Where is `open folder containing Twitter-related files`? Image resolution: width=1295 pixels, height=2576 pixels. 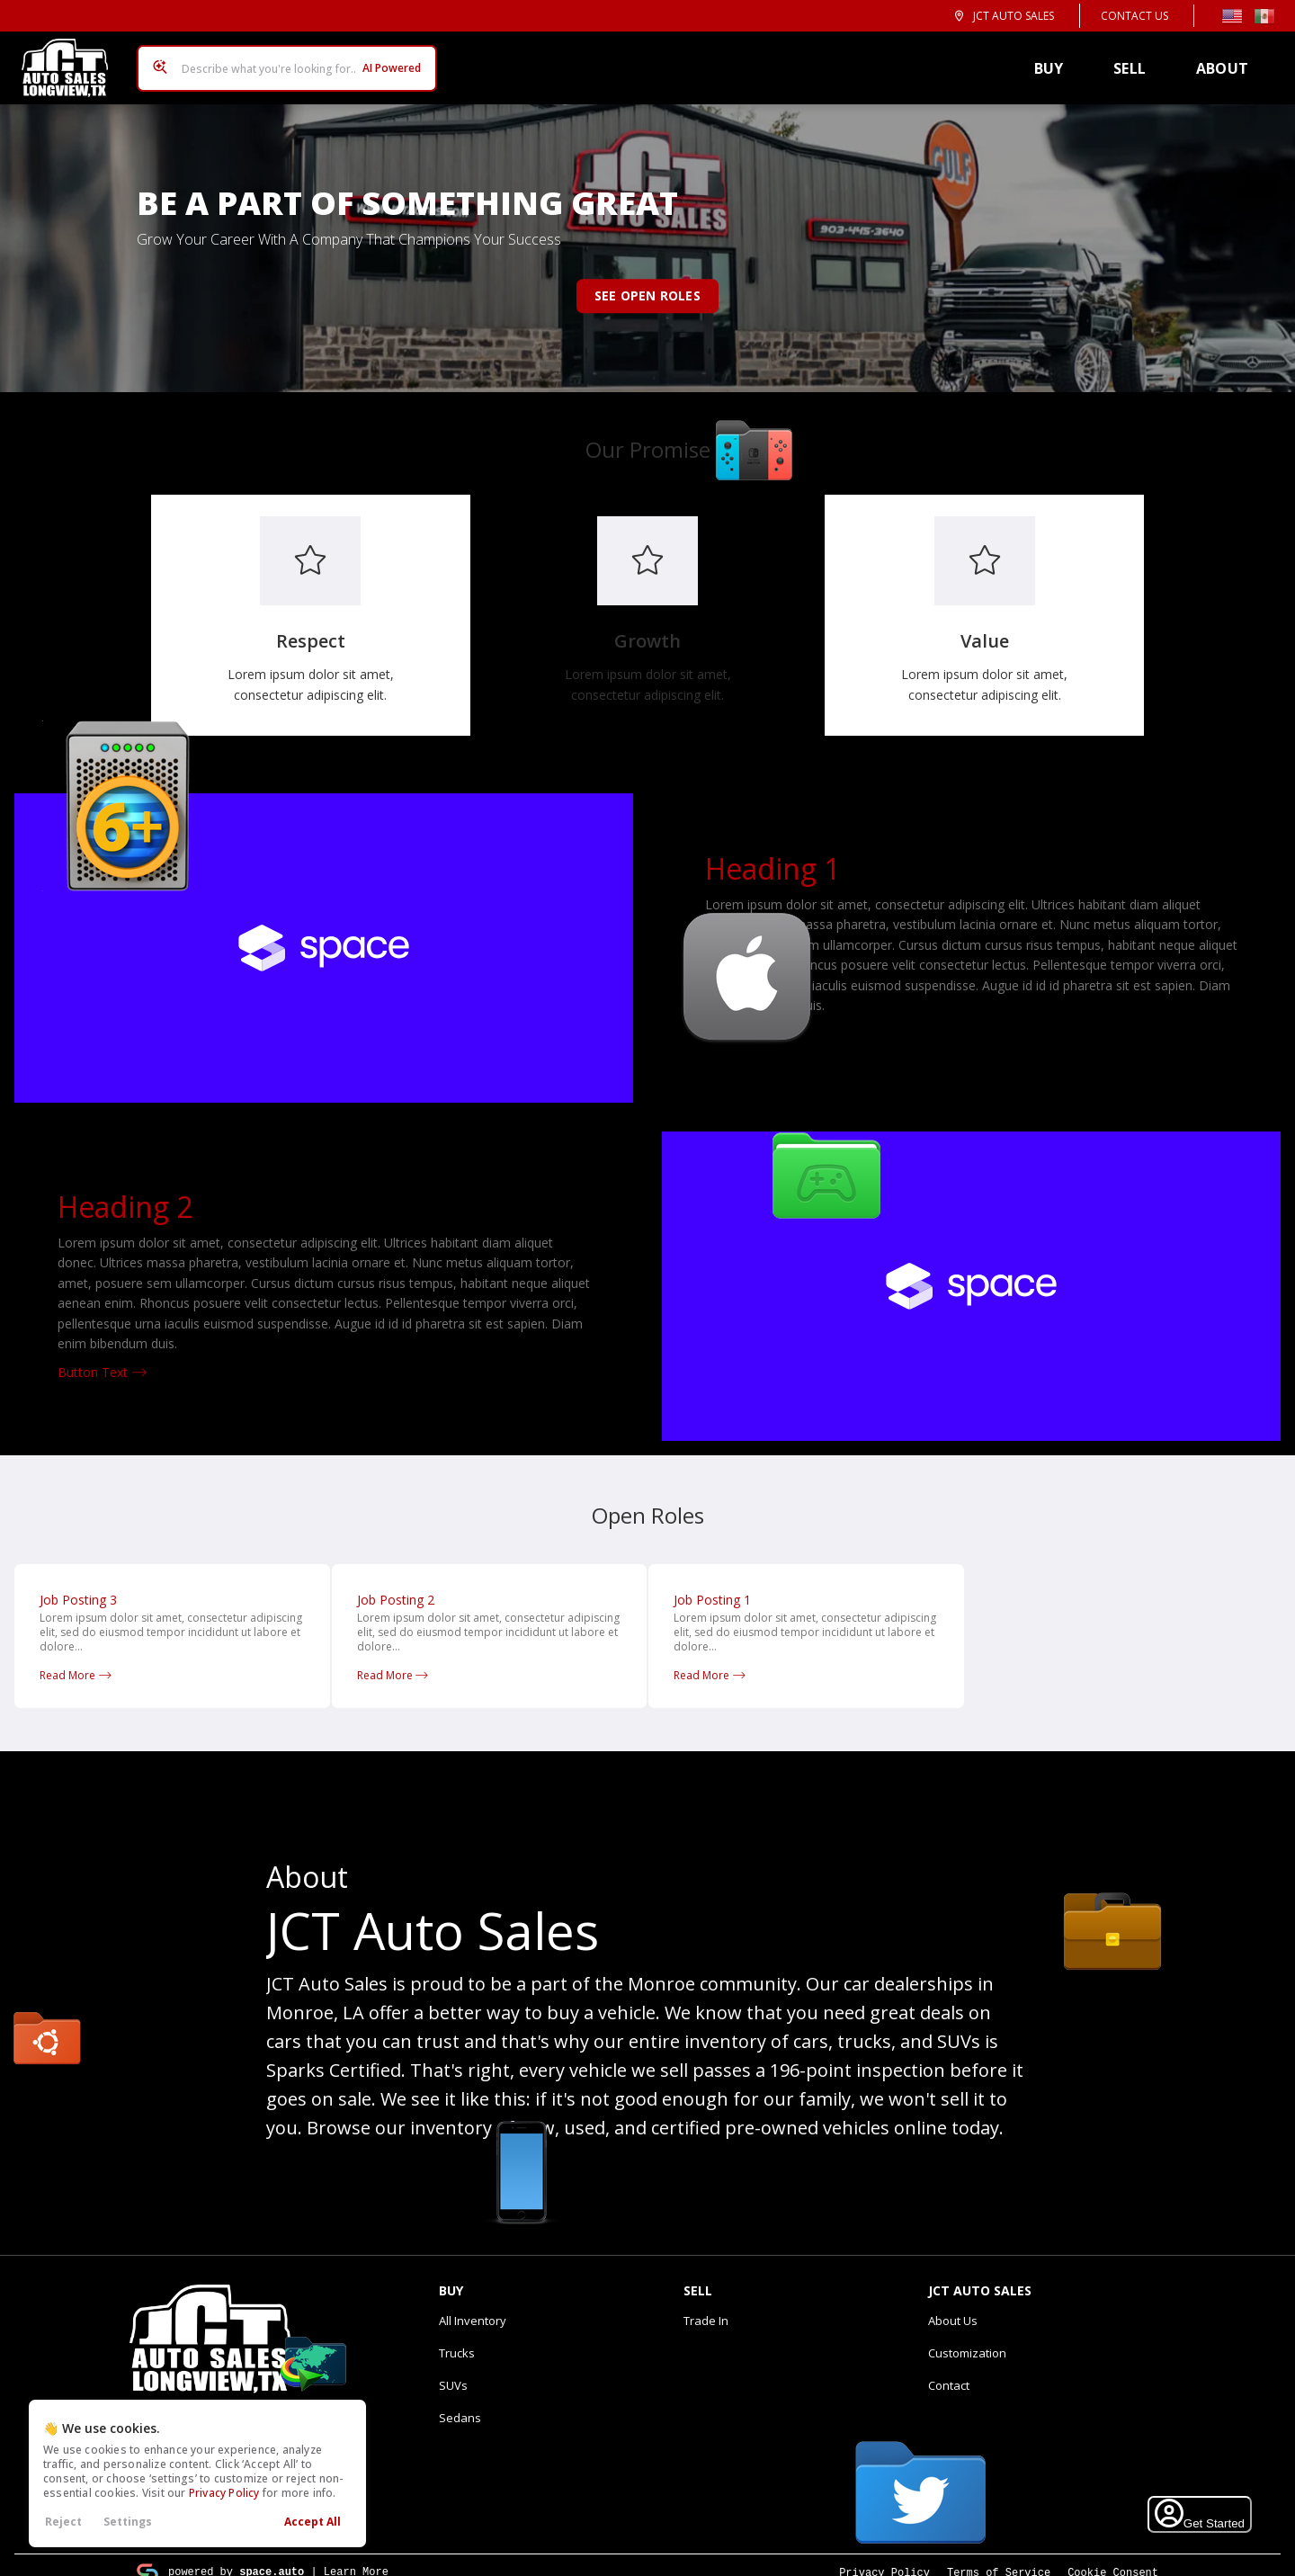
open folder containing Twitter-related files is located at coordinates (920, 2496).